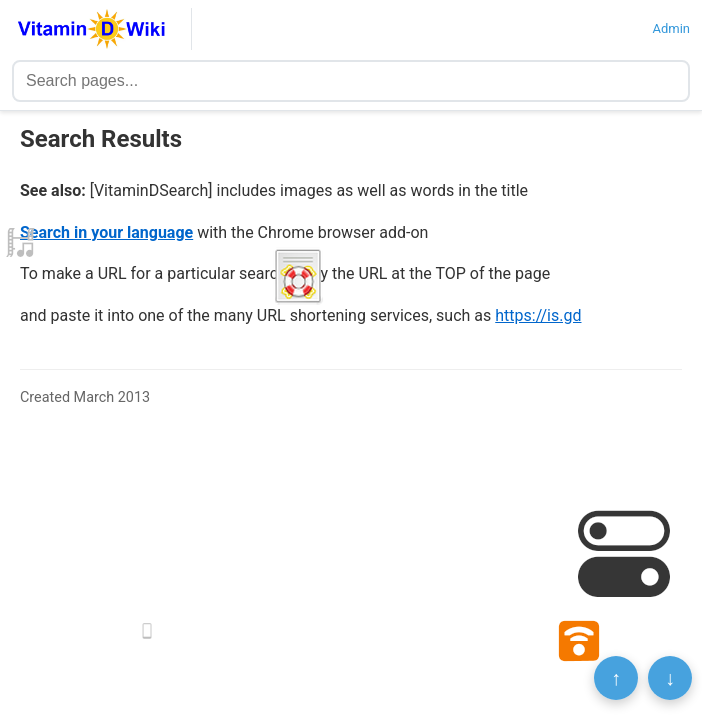  I want to click on indicates hotspot or tethering is active, so click(579, 641).